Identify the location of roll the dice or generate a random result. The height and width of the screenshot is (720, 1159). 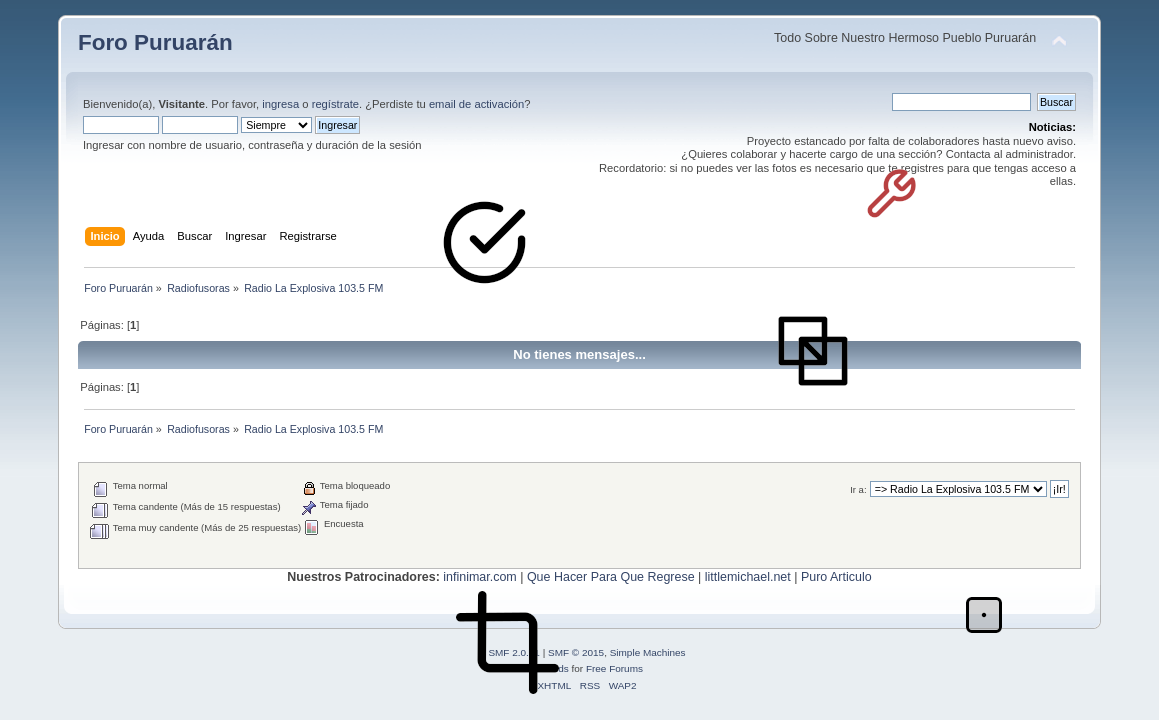
(984, 615).